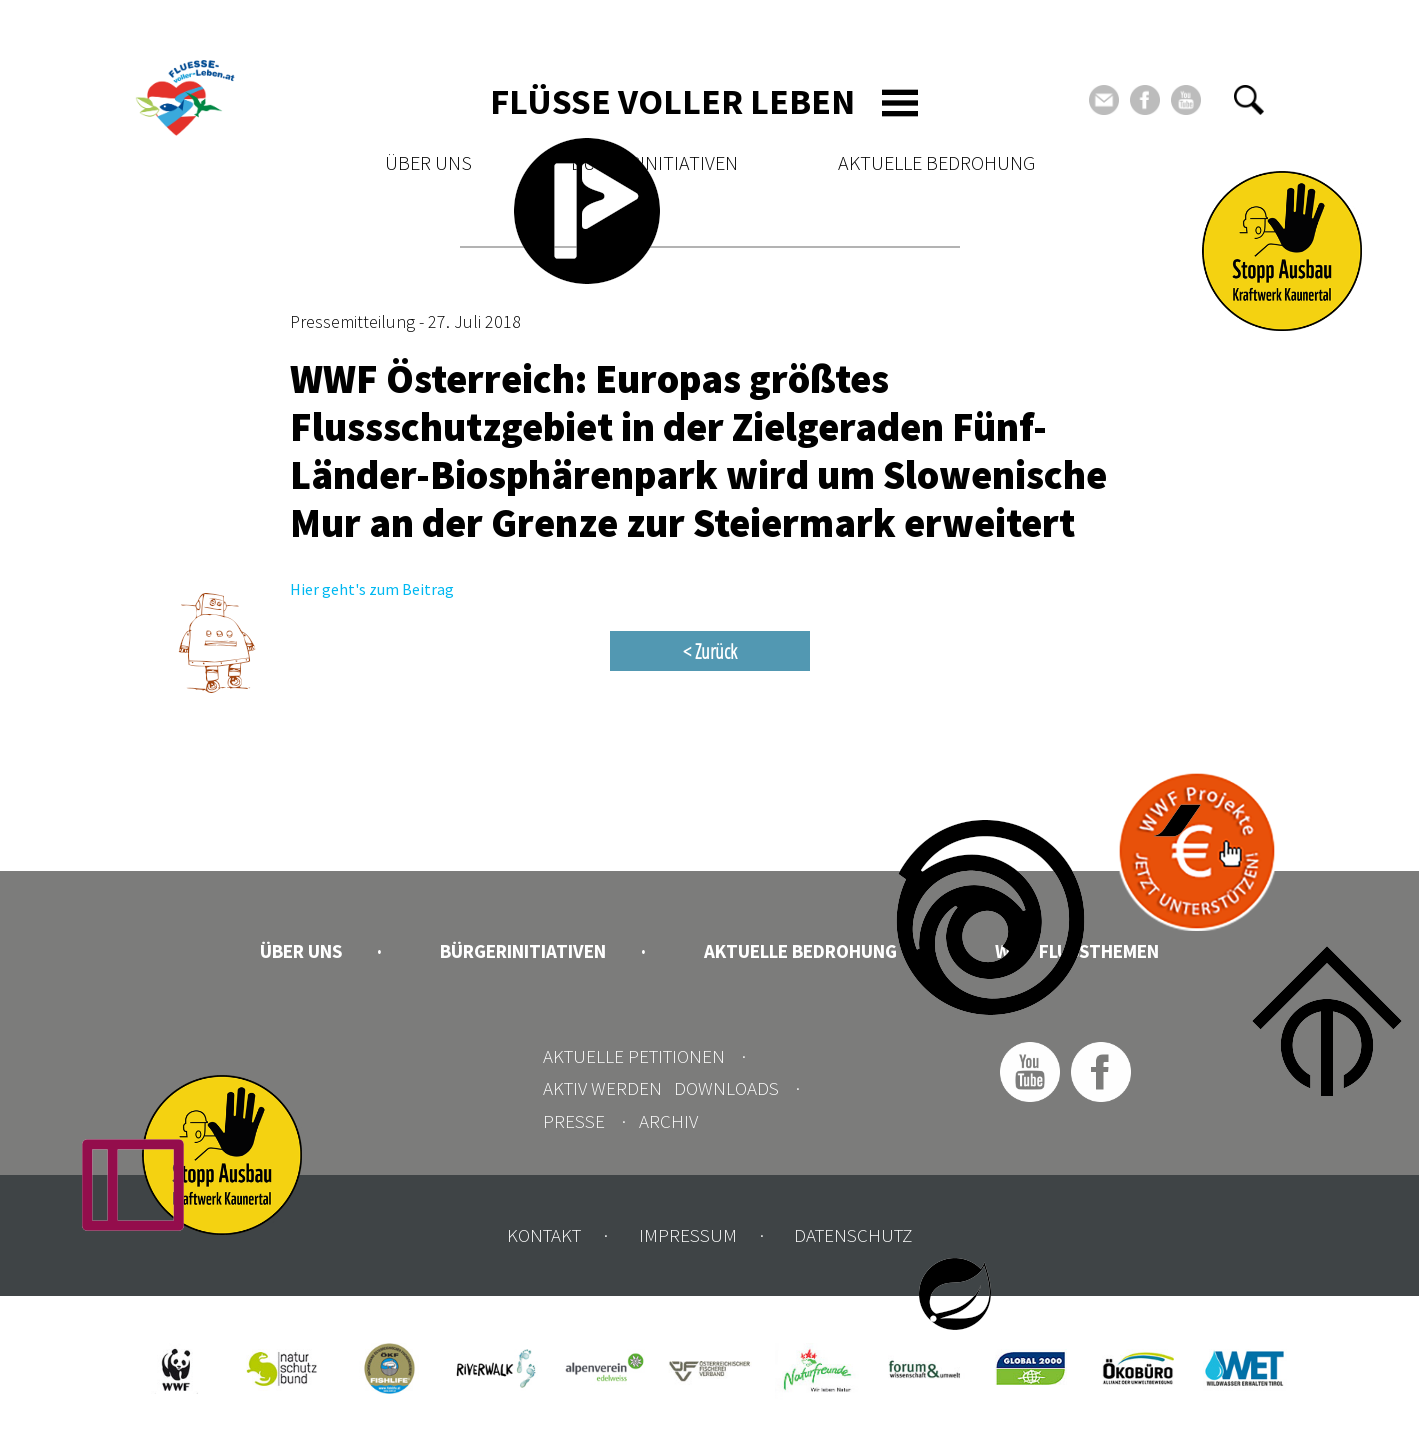 The height and width of the screenshot is (1442, 1419). I want to click on open tasmota smart home firmware settings, so click(1327, 1021).